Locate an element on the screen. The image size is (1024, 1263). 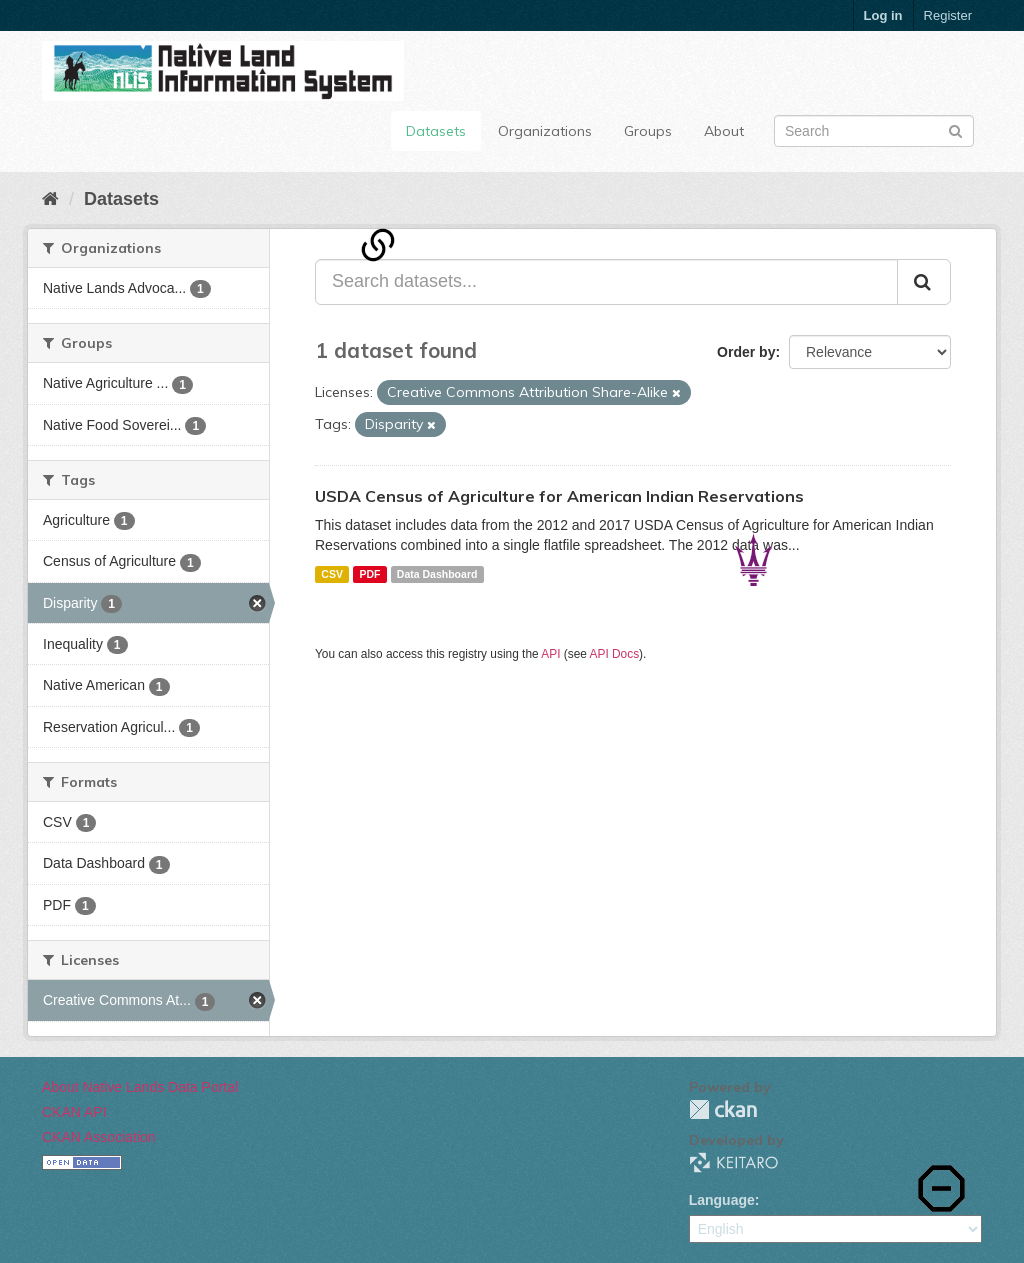
maserati brand logo is located at coordinates (753, 559).